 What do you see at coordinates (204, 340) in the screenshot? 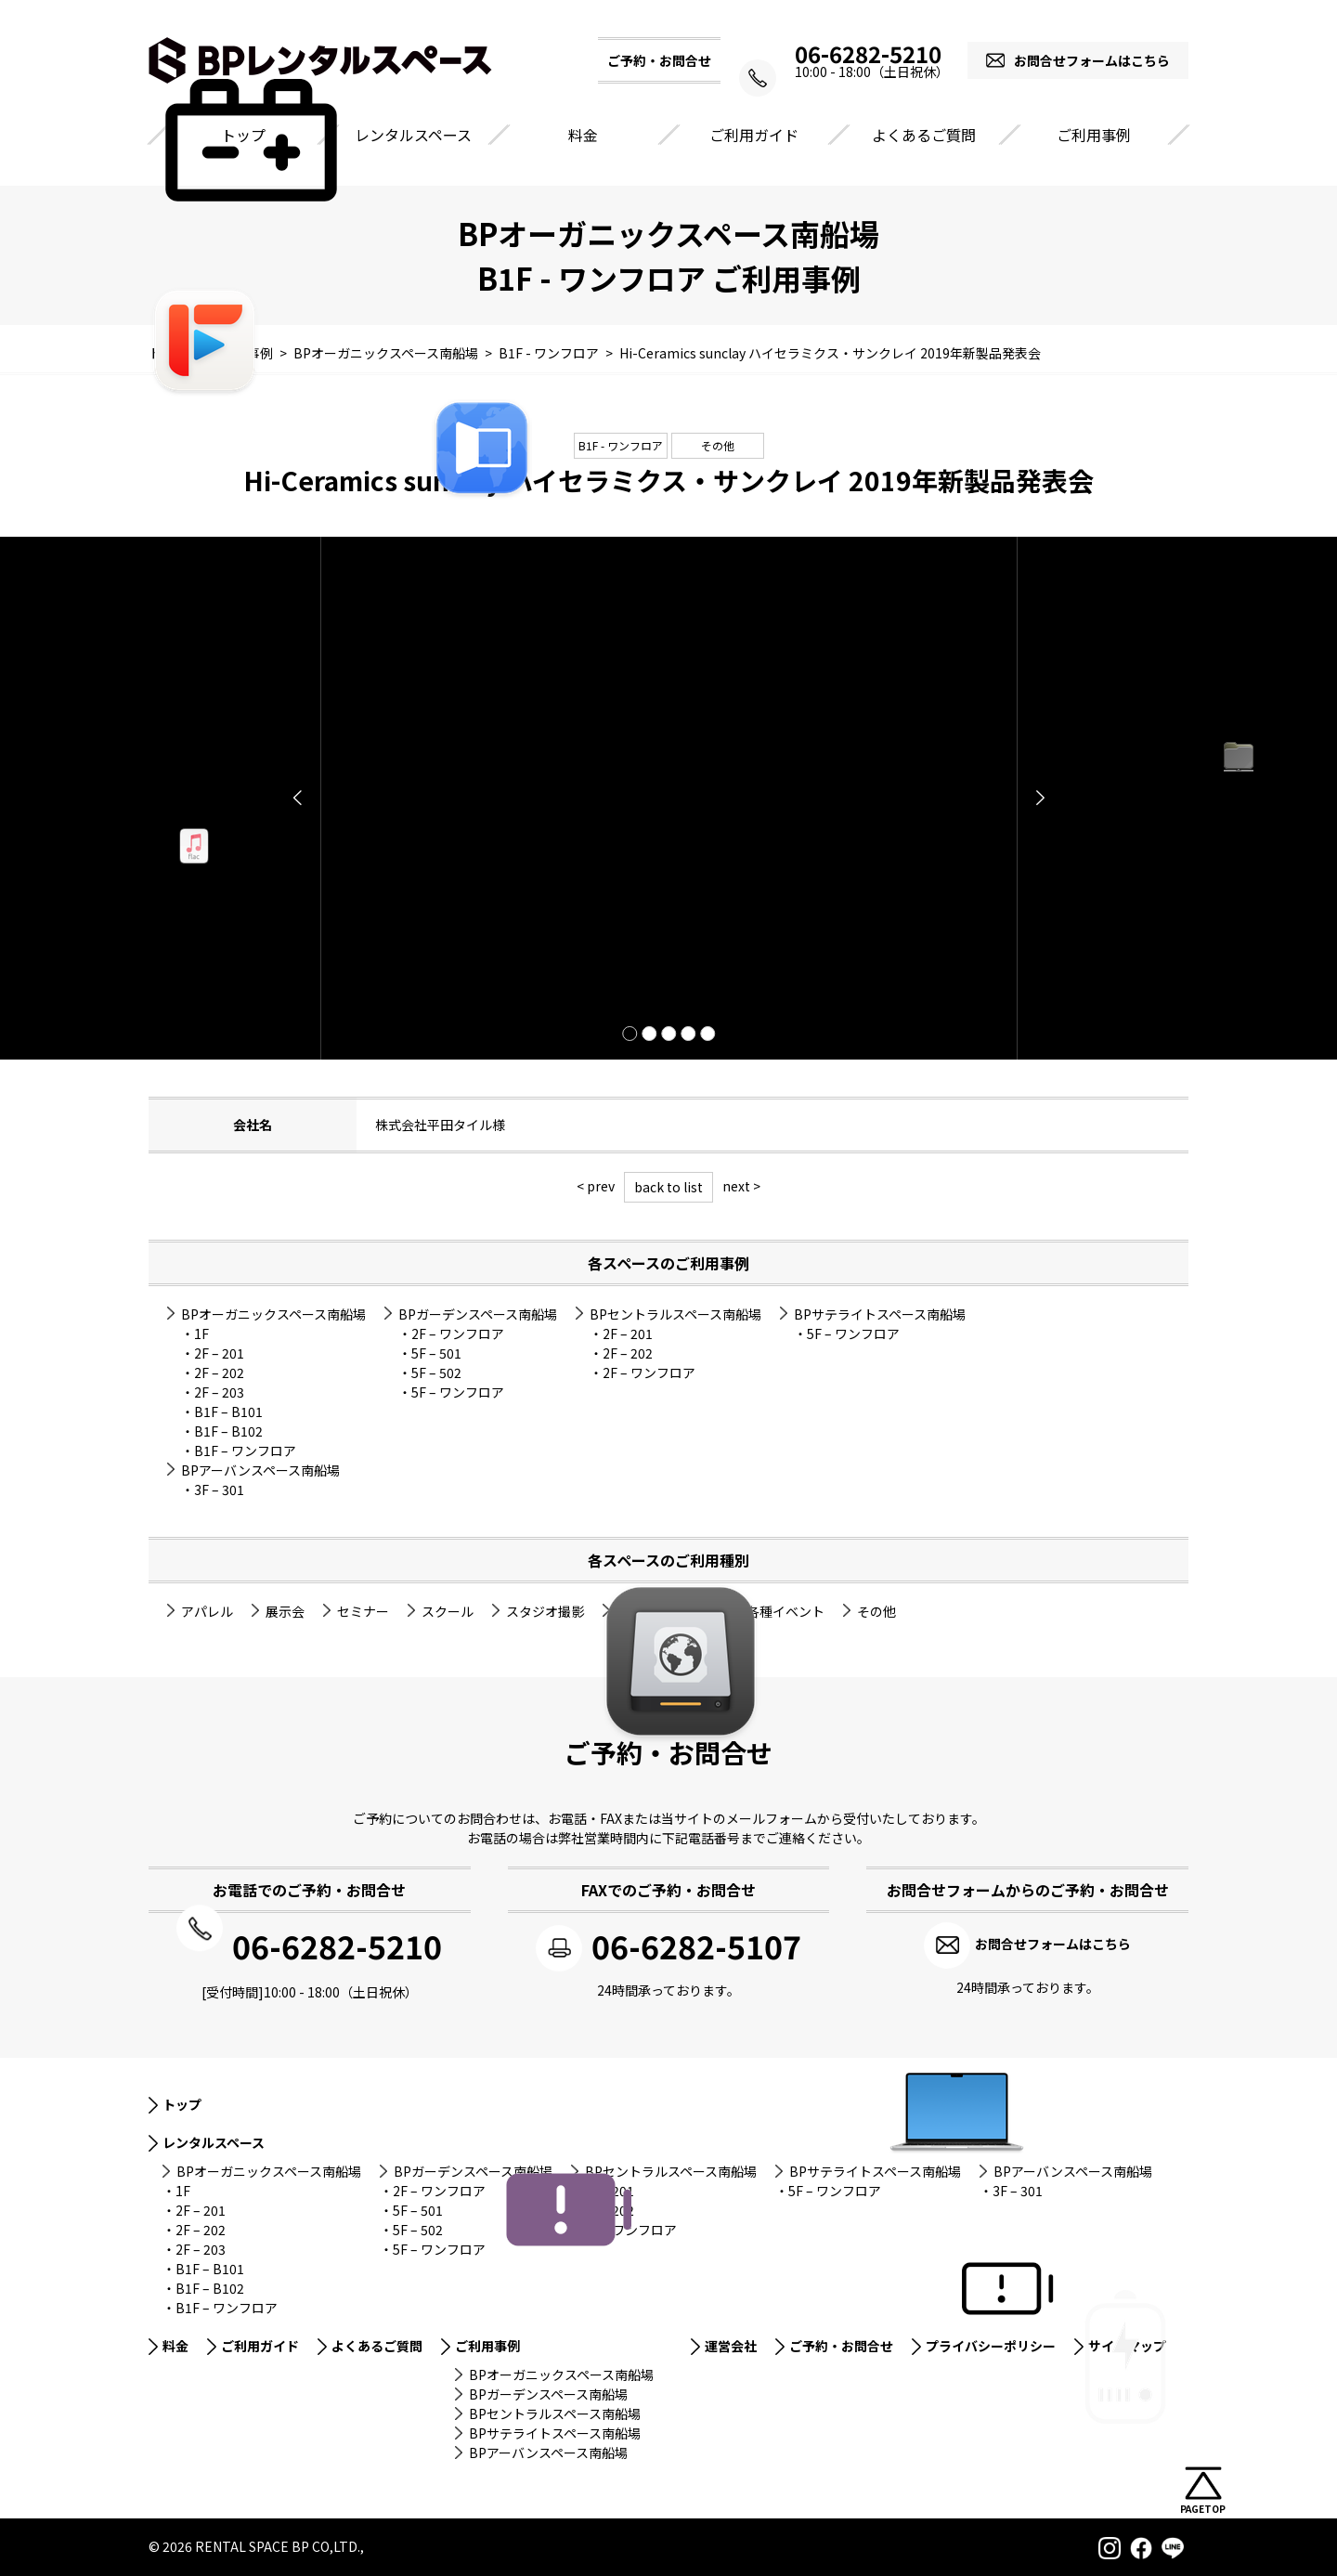
I see `open FreeTube app` at bounding box center [204, 340].